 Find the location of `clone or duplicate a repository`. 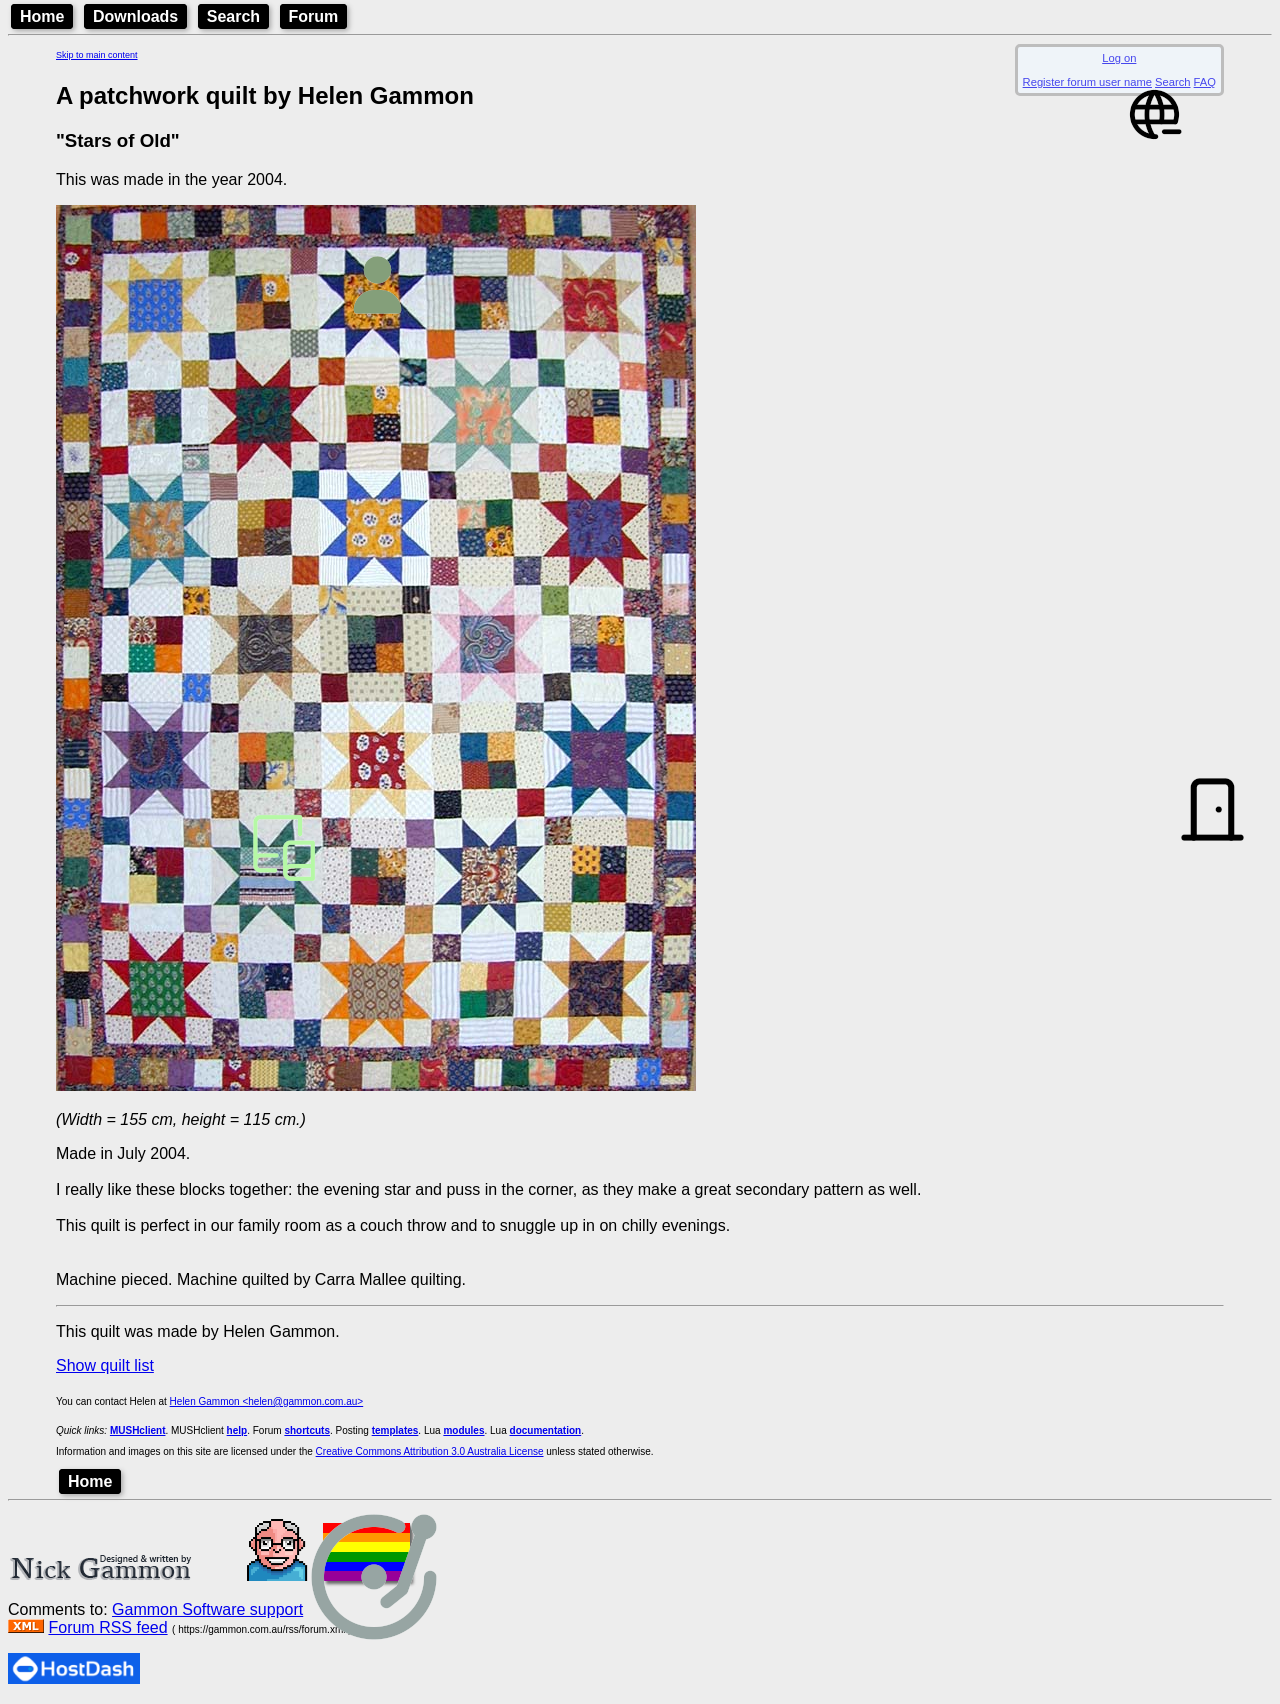

clone or duplicate a repository is located at coordinates (282, 848).